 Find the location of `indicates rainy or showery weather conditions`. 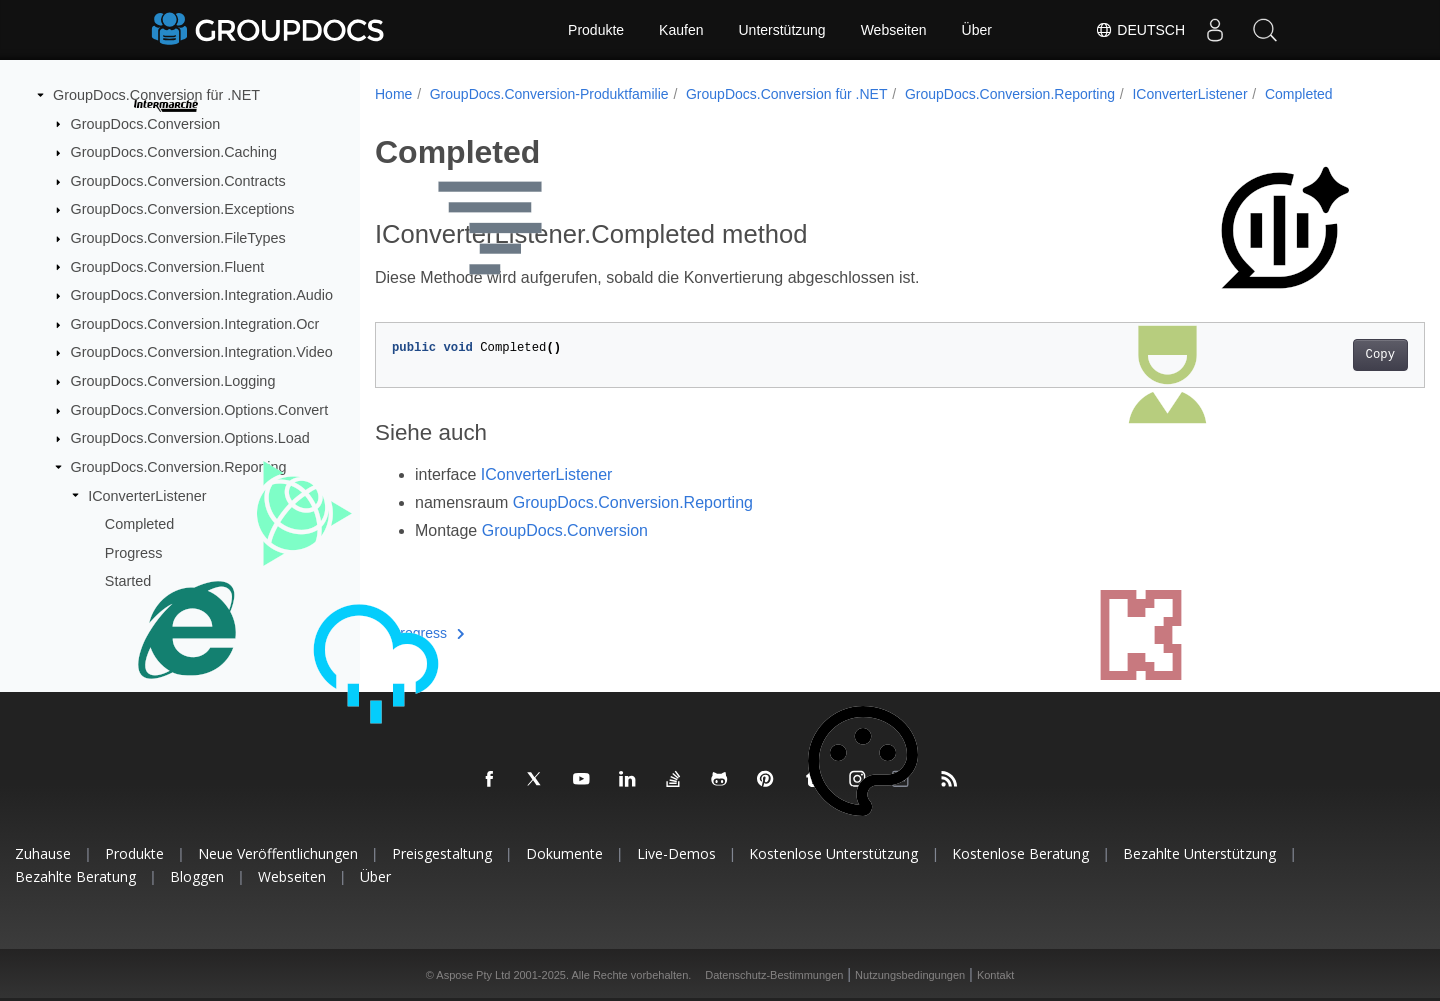

indicates rainy or showery weather conditions is located at coordinates (376, 661).